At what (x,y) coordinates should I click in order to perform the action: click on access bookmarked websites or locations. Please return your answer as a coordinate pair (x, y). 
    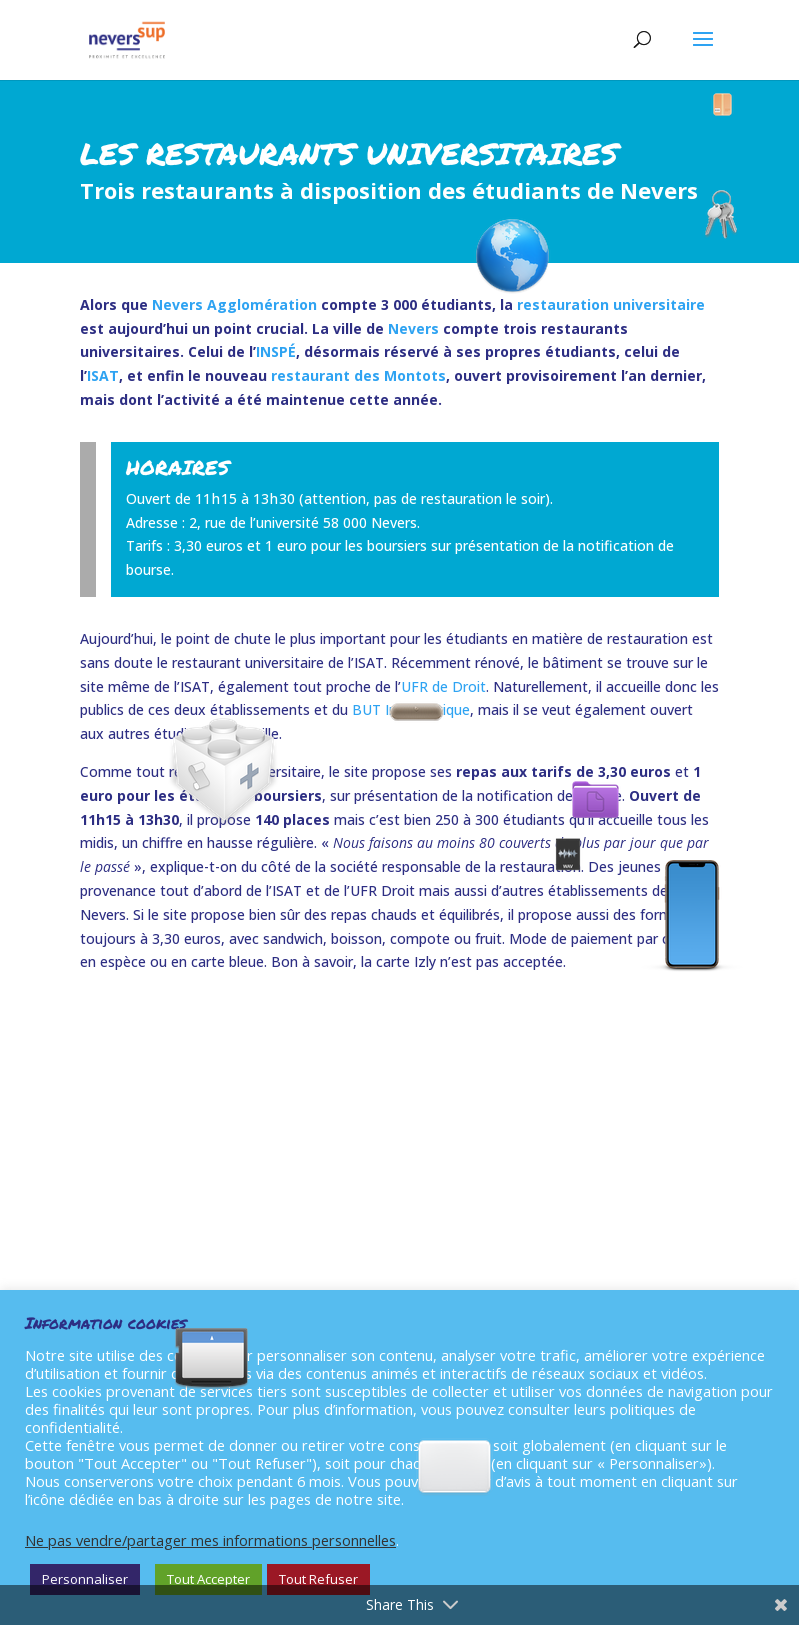
    Looking at the image, I should click on (512, 255).